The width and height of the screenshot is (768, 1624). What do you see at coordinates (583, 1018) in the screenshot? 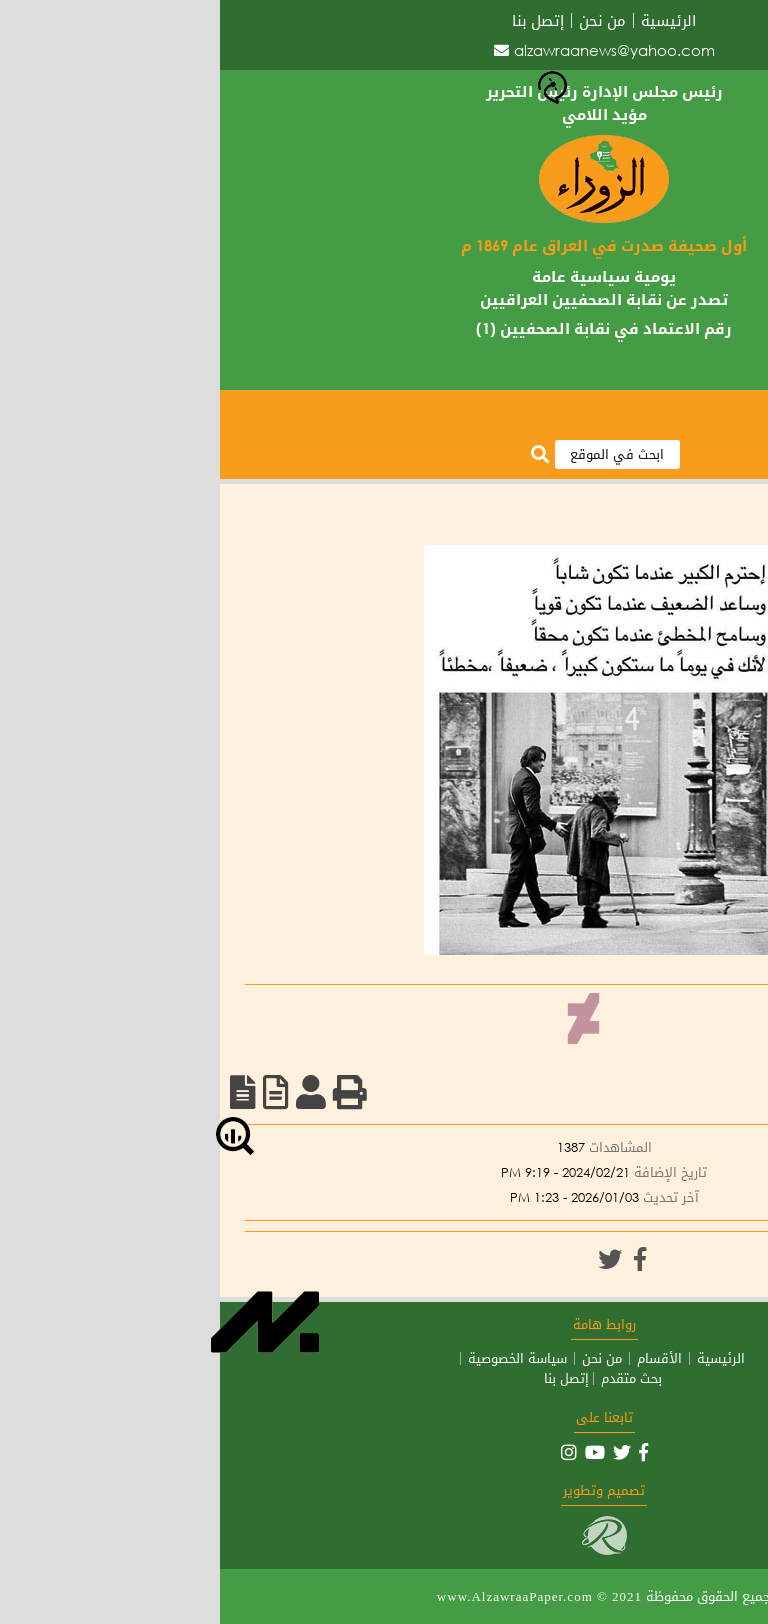
I see `open DeviantArt app or website` at bounding box center [583, 1018].